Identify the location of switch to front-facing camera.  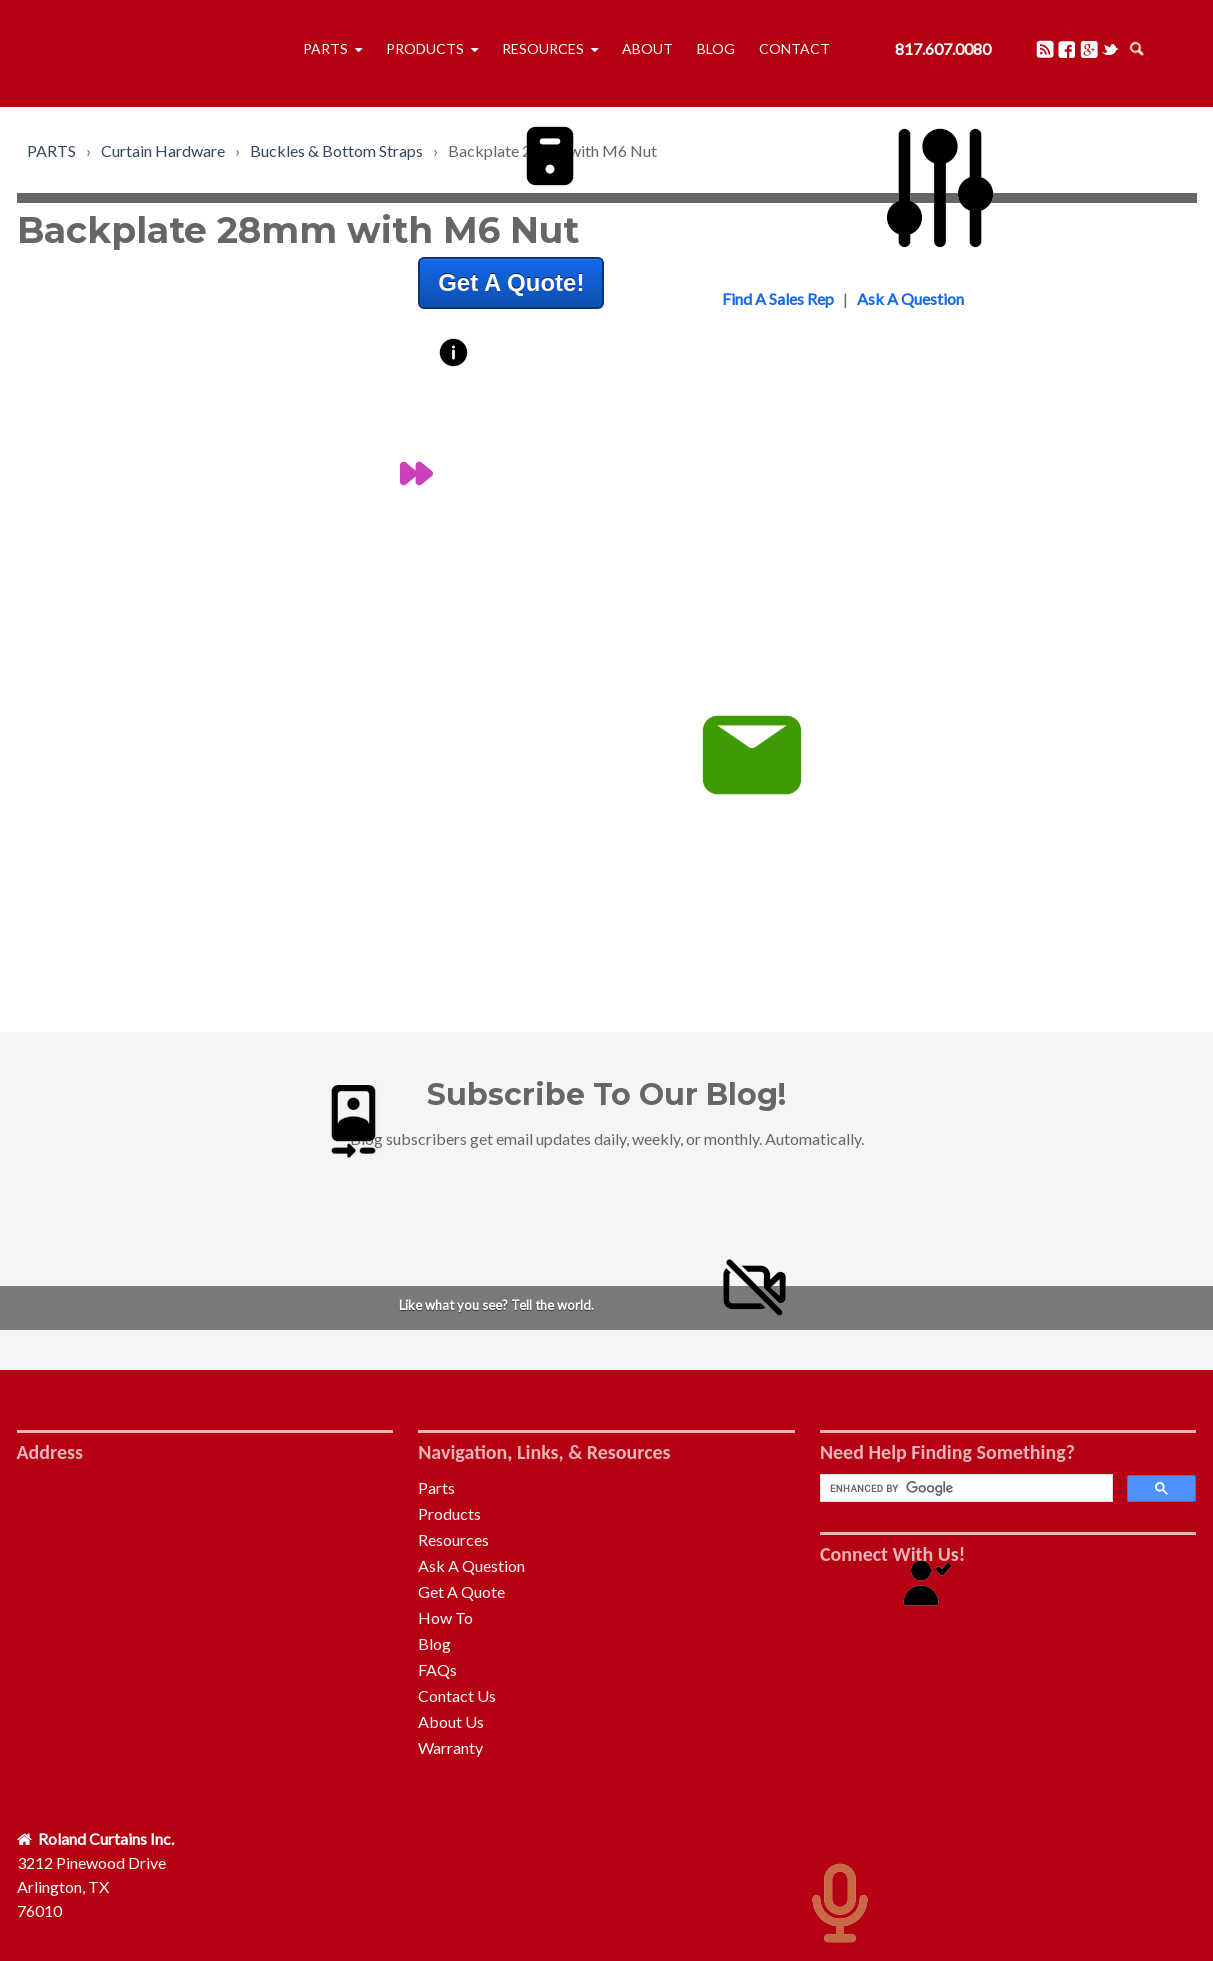
(353, 1122).